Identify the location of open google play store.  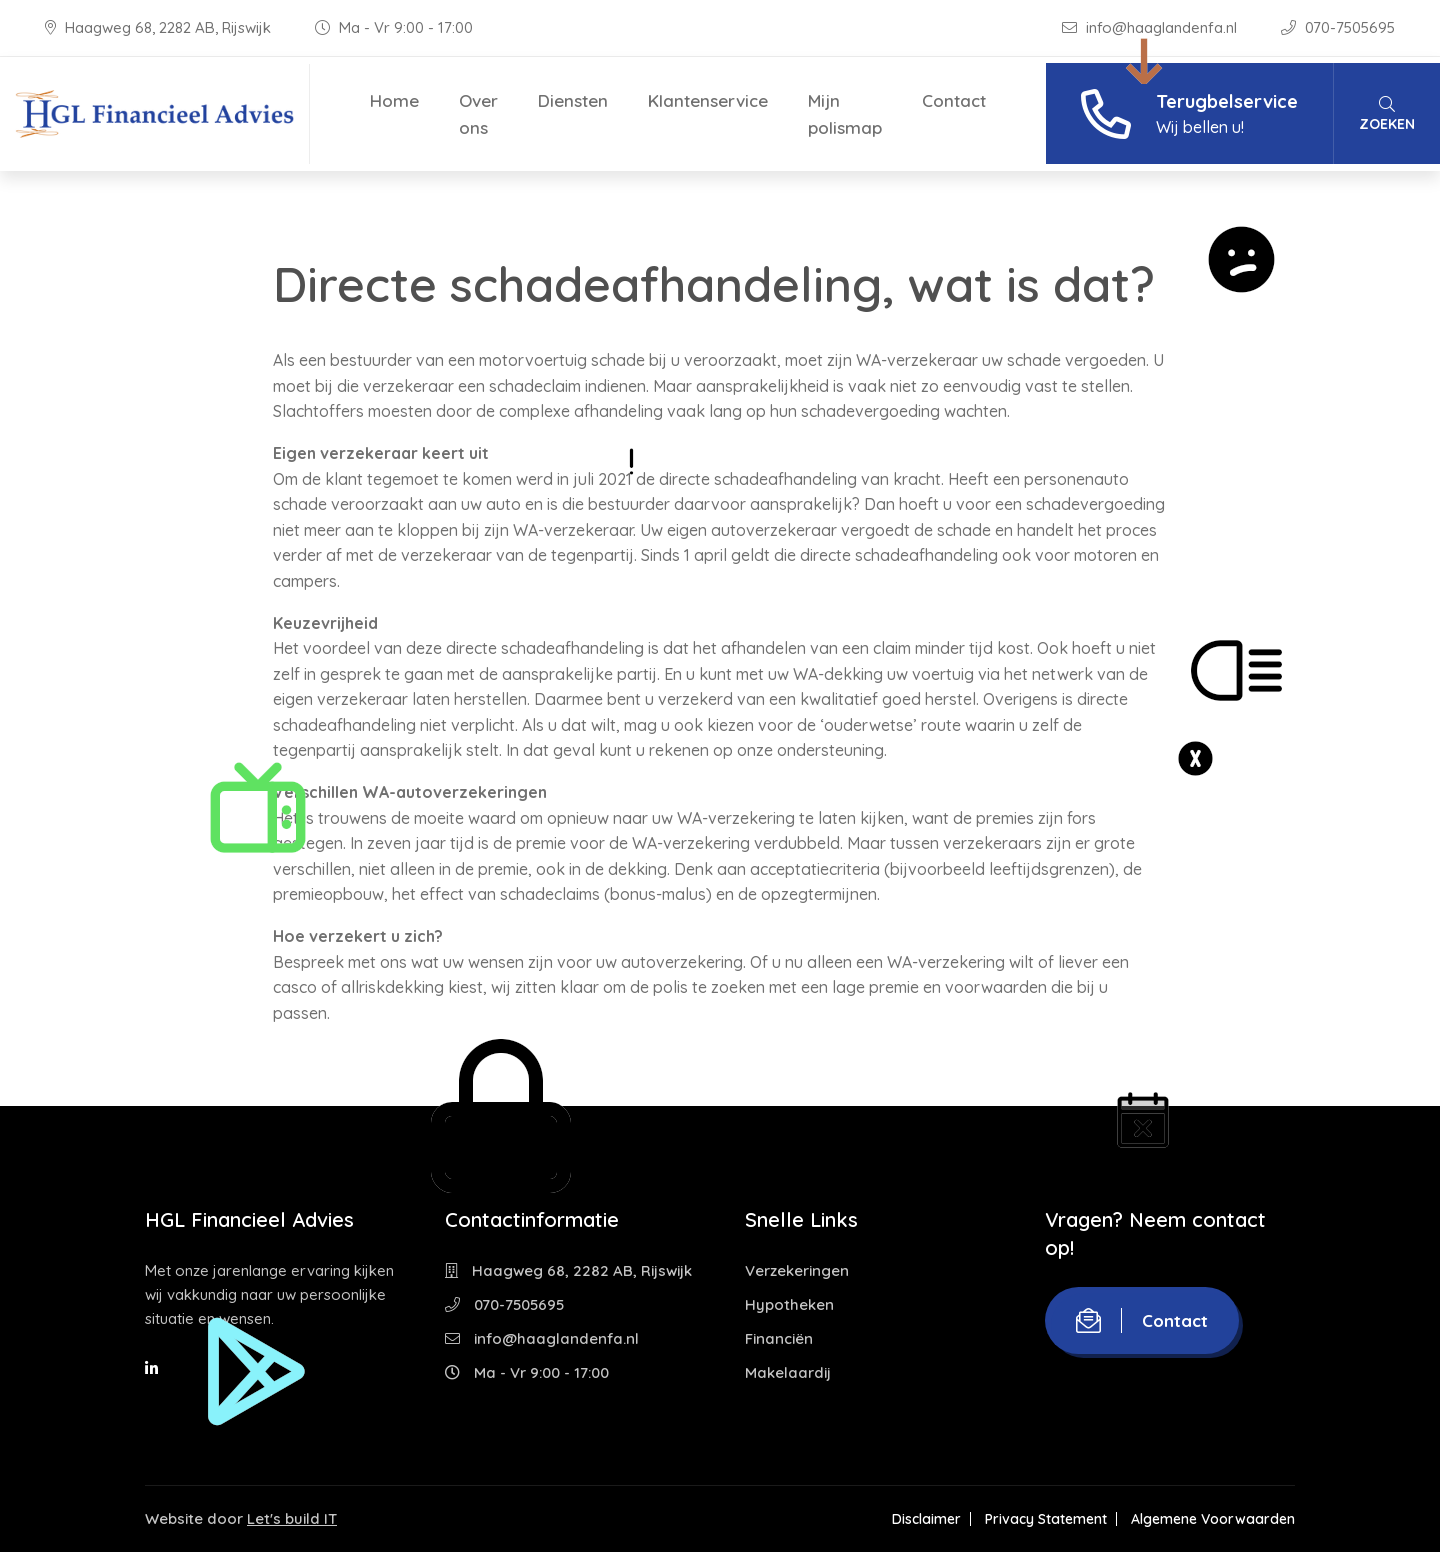
(256, 1371).